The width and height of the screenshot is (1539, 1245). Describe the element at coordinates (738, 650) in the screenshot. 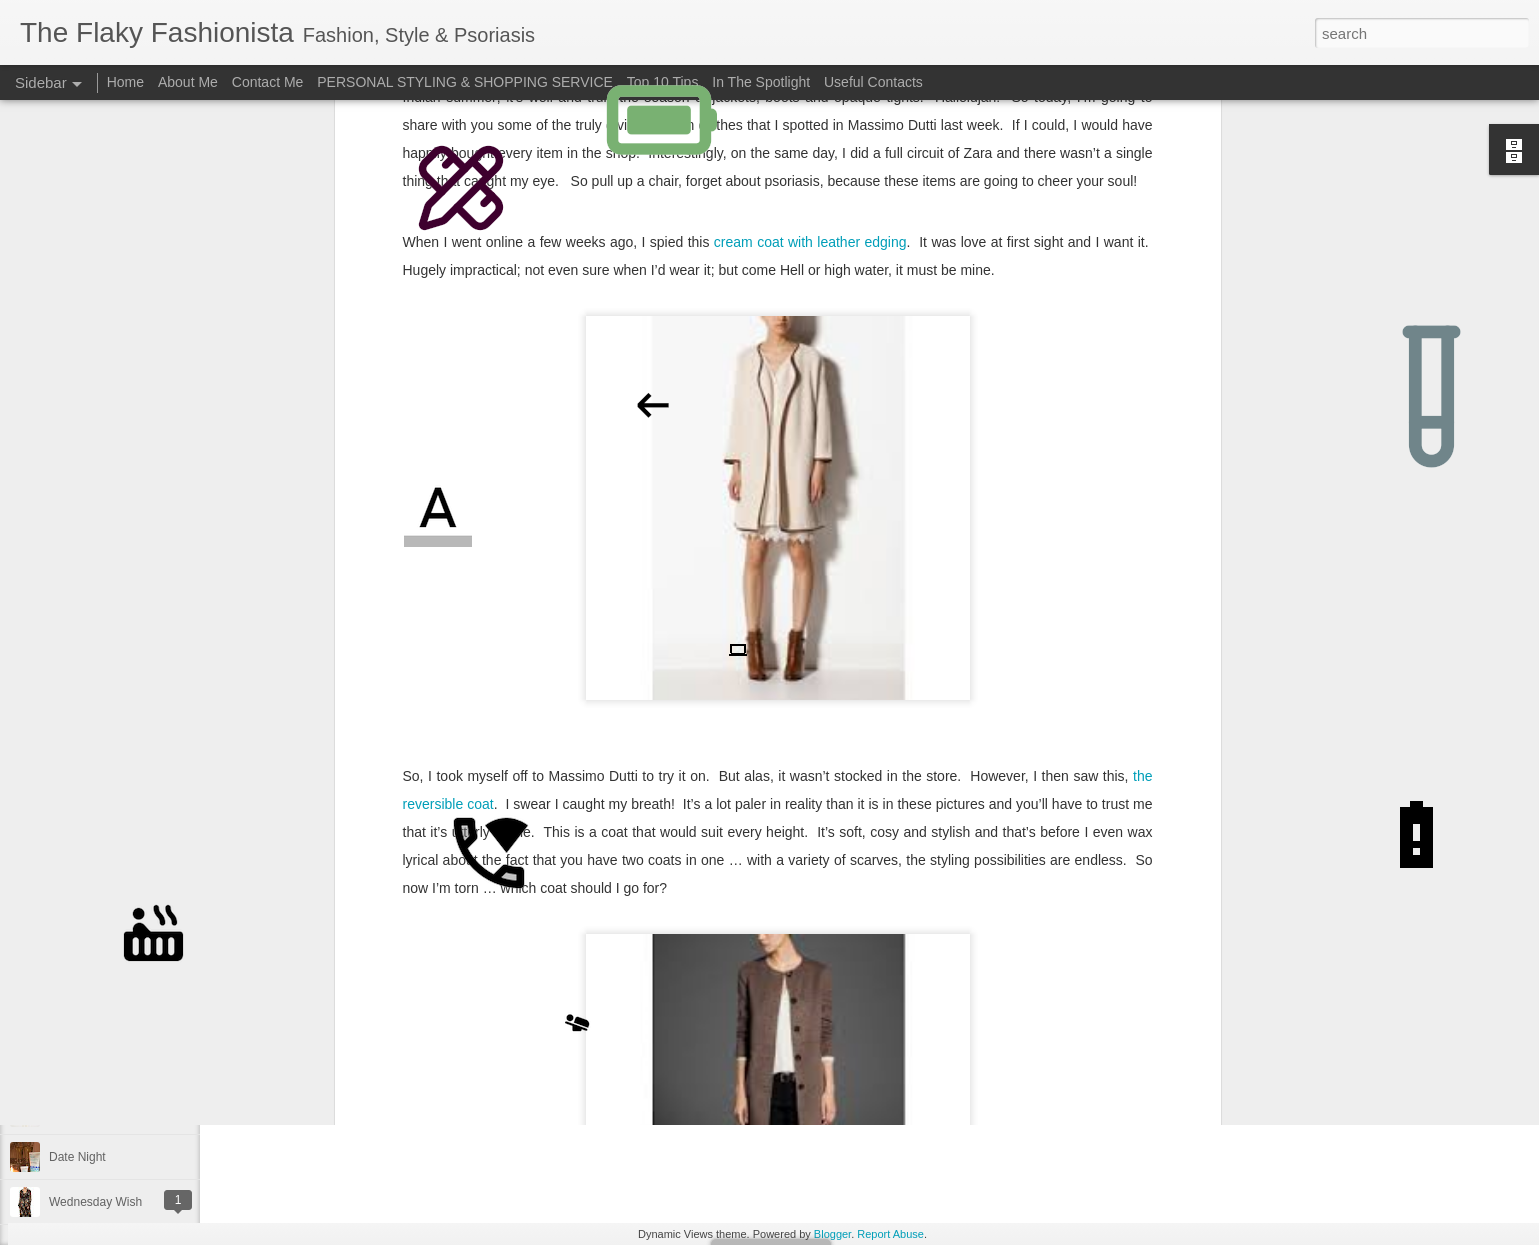

I see `access laptop or computer settings` at that location.